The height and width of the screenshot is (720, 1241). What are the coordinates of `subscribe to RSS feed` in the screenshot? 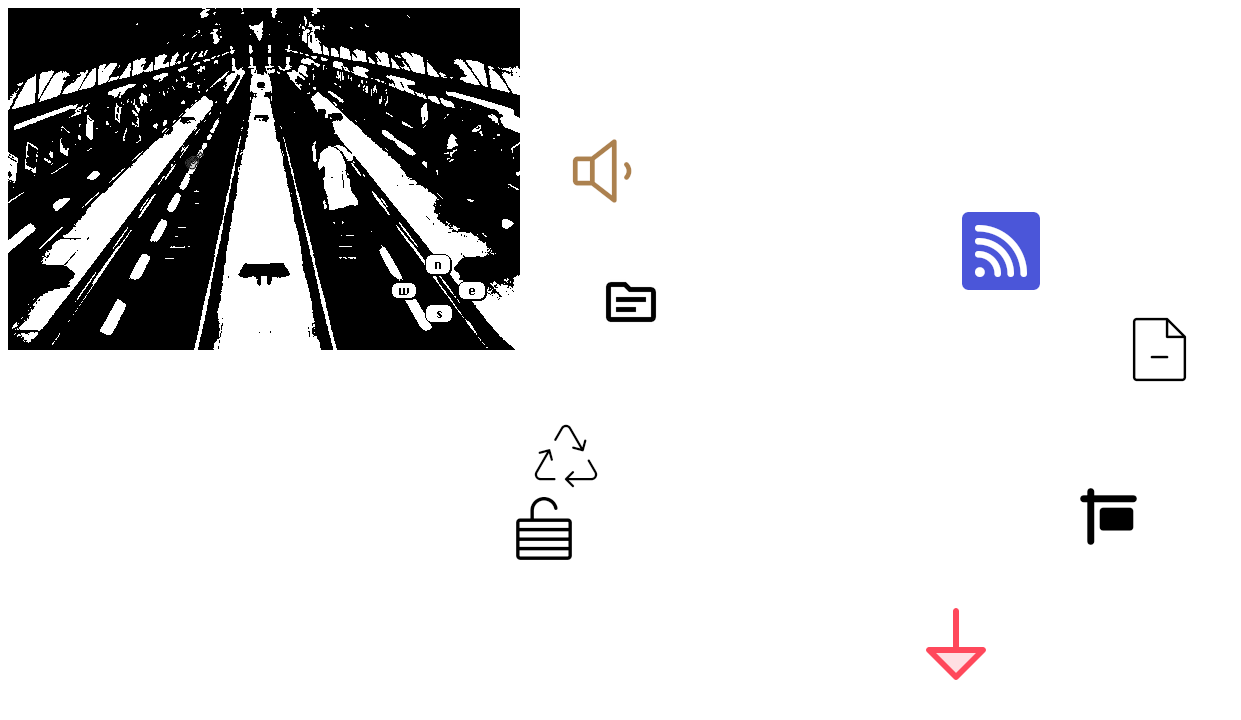 It's located at (1001, 251).